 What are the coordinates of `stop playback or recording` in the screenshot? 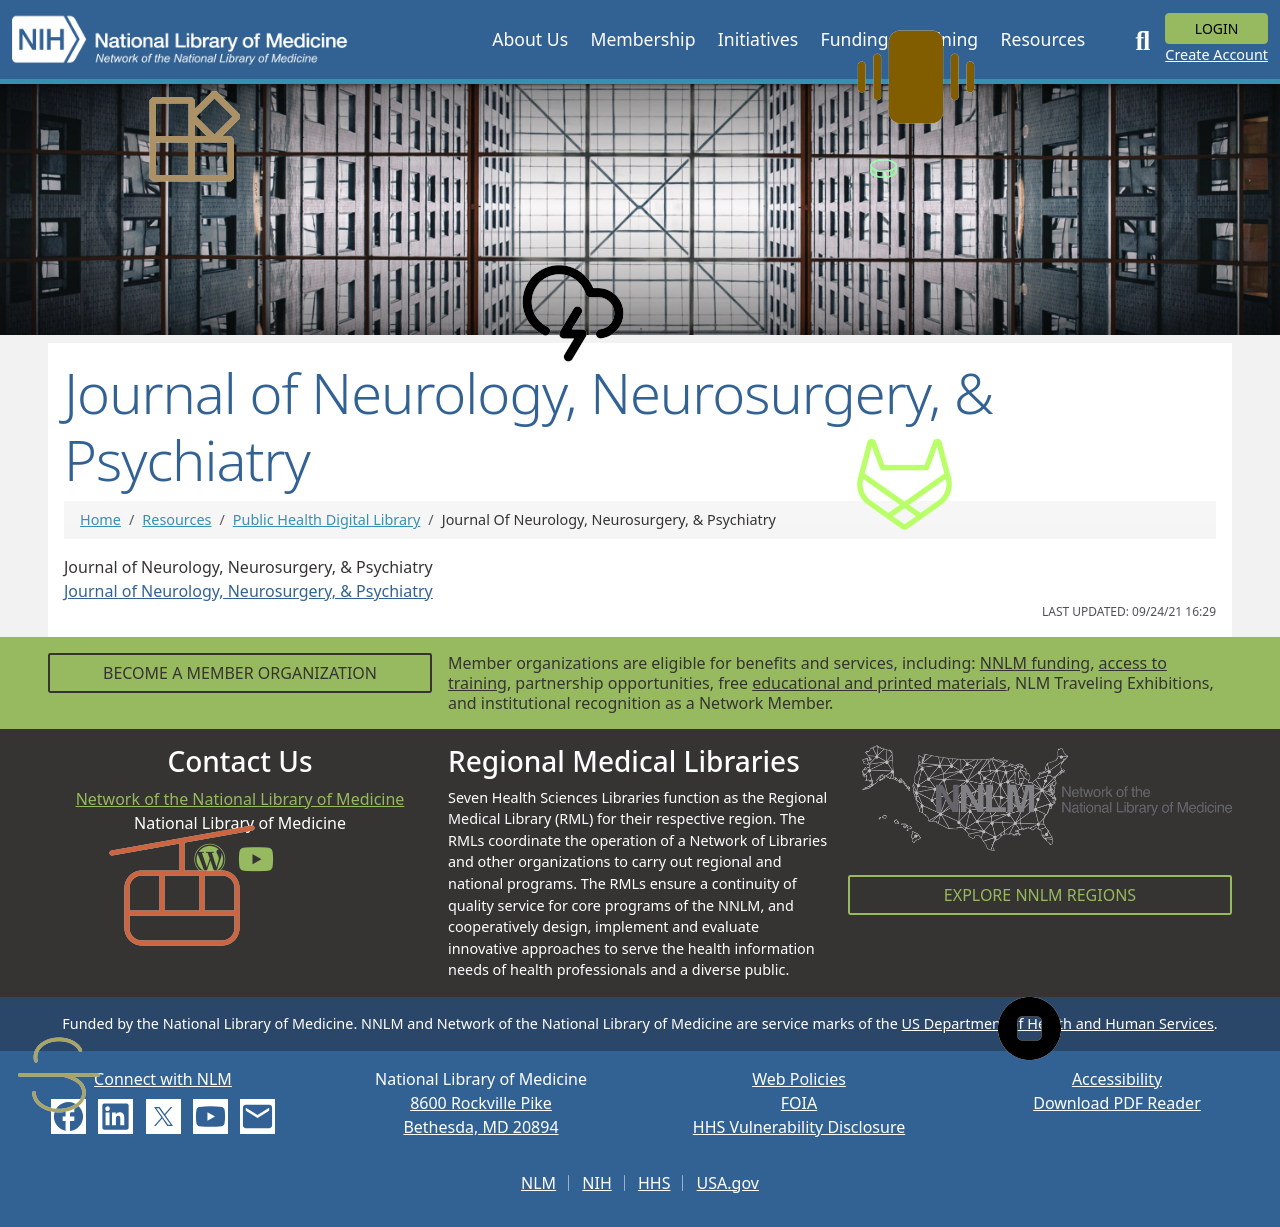 It's located at (1029, 1028).